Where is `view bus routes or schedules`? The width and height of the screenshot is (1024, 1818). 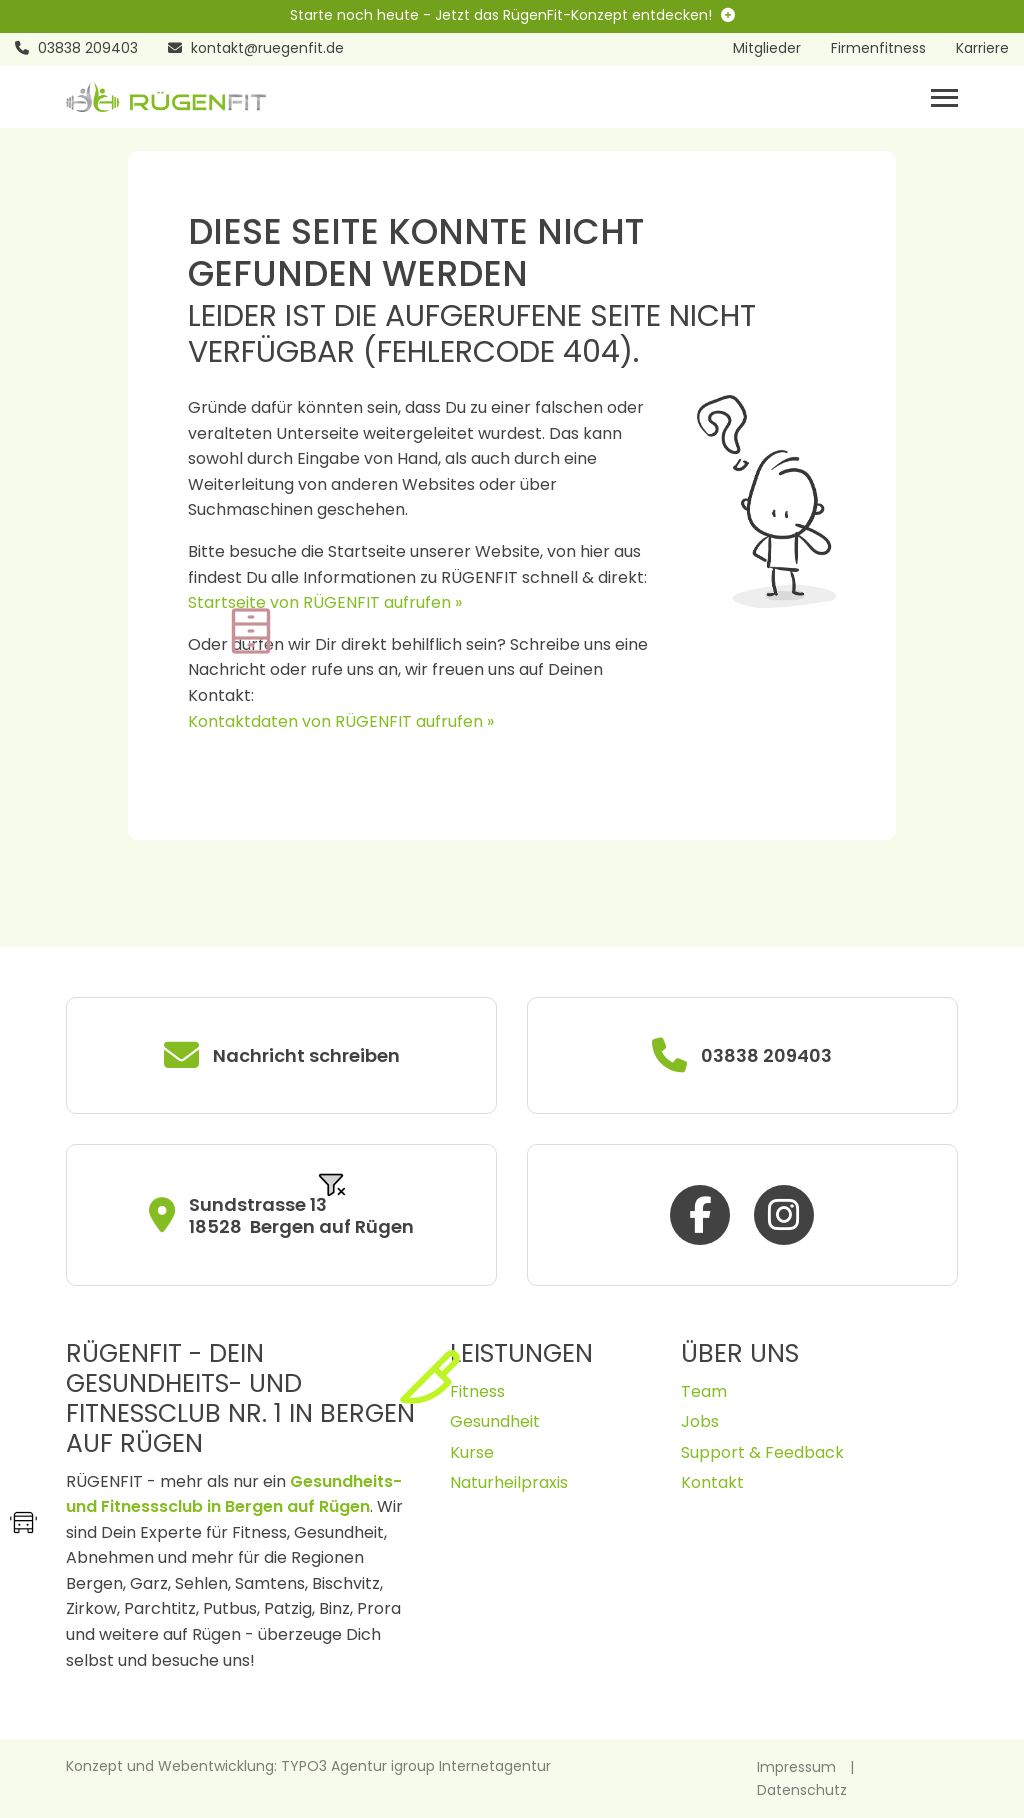
view bus routes or schedules is located at coordinates (23, 1522).